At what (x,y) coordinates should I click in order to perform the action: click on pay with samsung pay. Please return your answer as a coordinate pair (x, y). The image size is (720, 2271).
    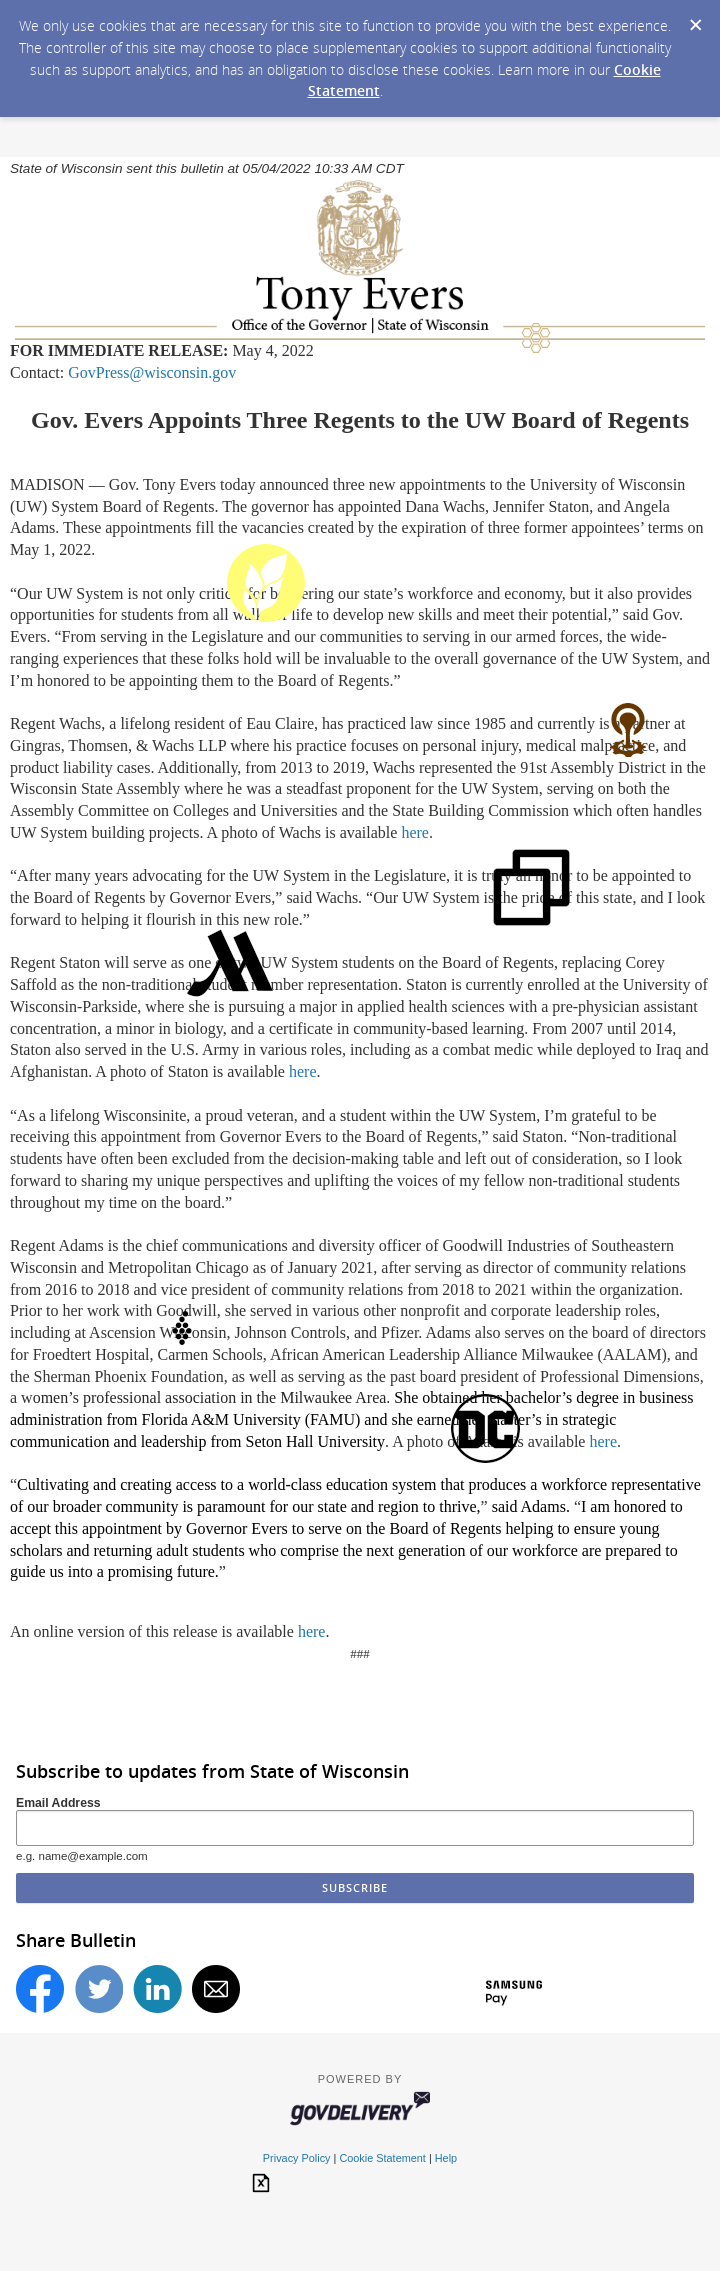
    Looking at the image, I should click on (514, 1993).